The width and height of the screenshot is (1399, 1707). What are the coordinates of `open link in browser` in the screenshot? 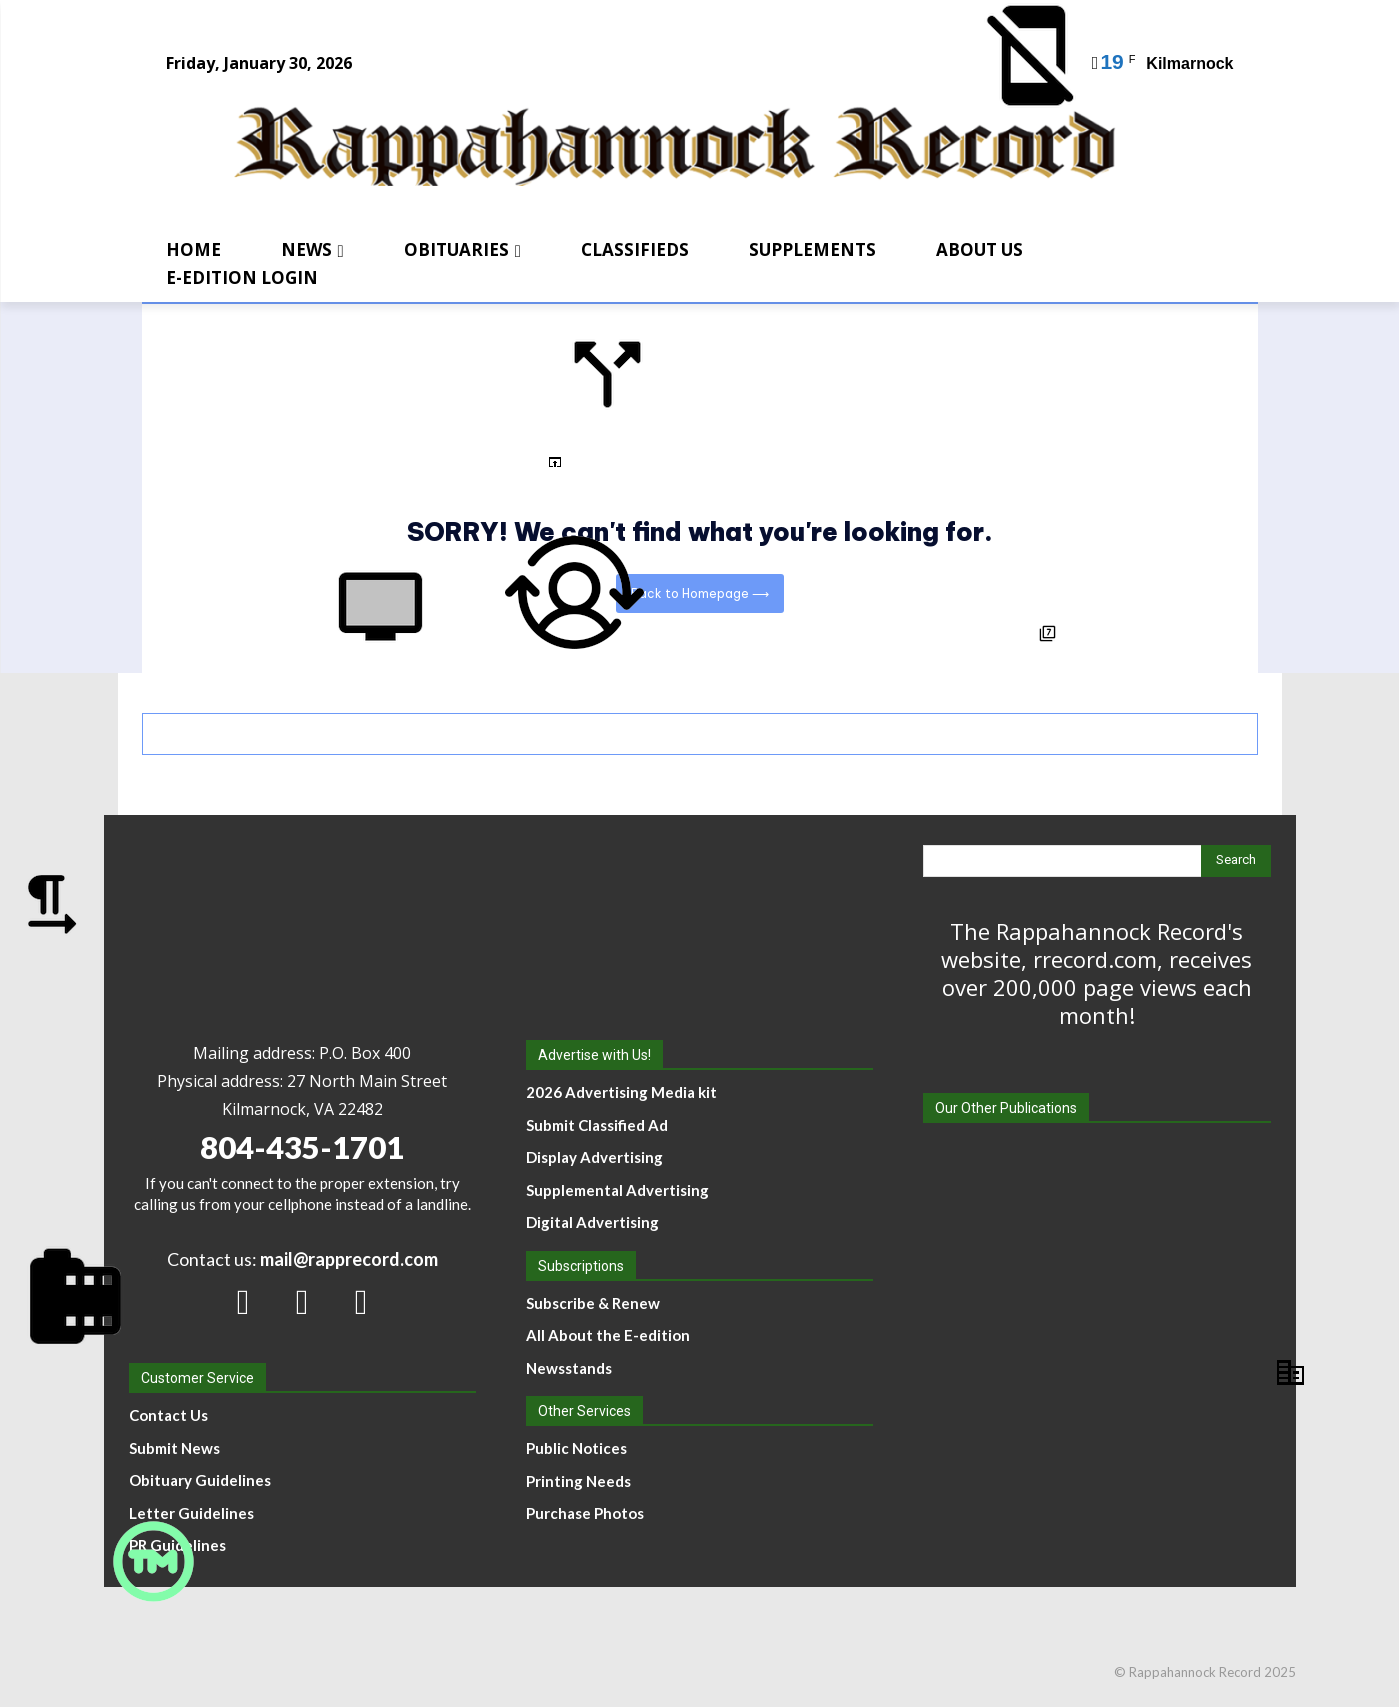 It's located at (555, 462).